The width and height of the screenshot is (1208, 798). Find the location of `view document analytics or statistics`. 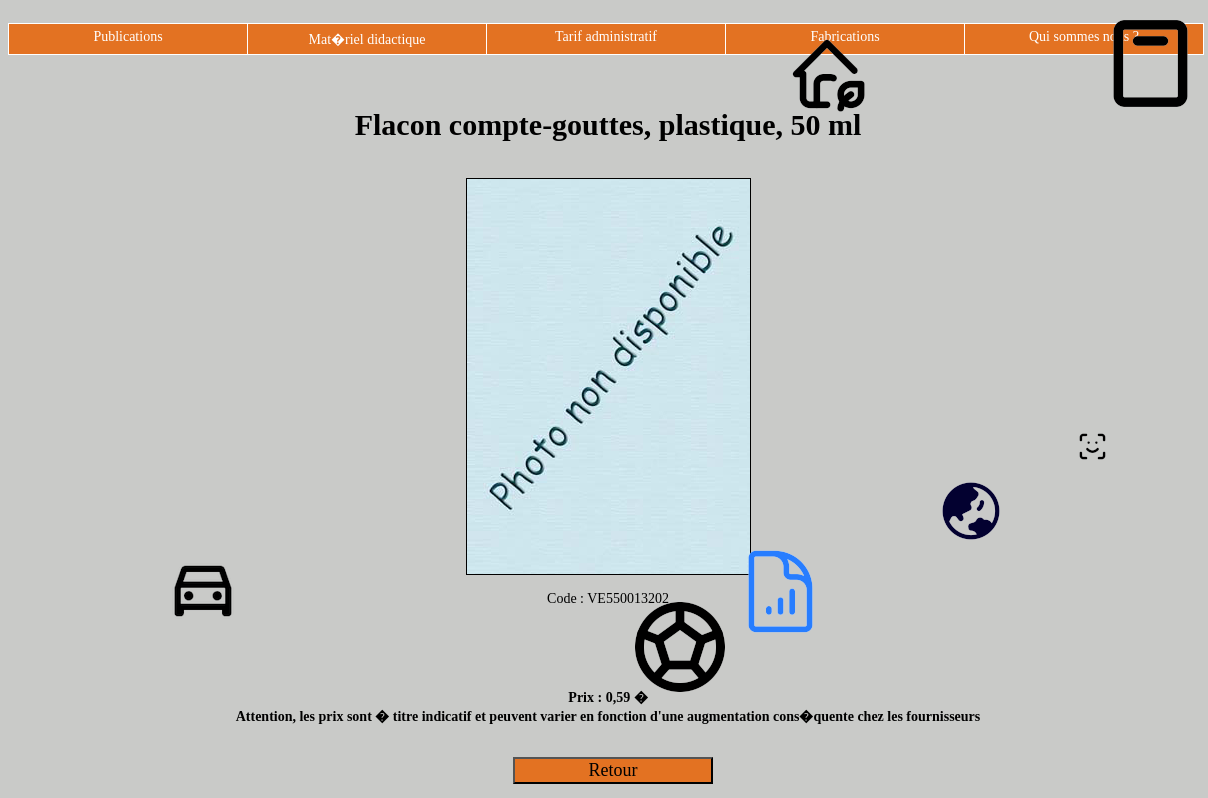

view document analytics or statistics is located at coordinates (780, 591).